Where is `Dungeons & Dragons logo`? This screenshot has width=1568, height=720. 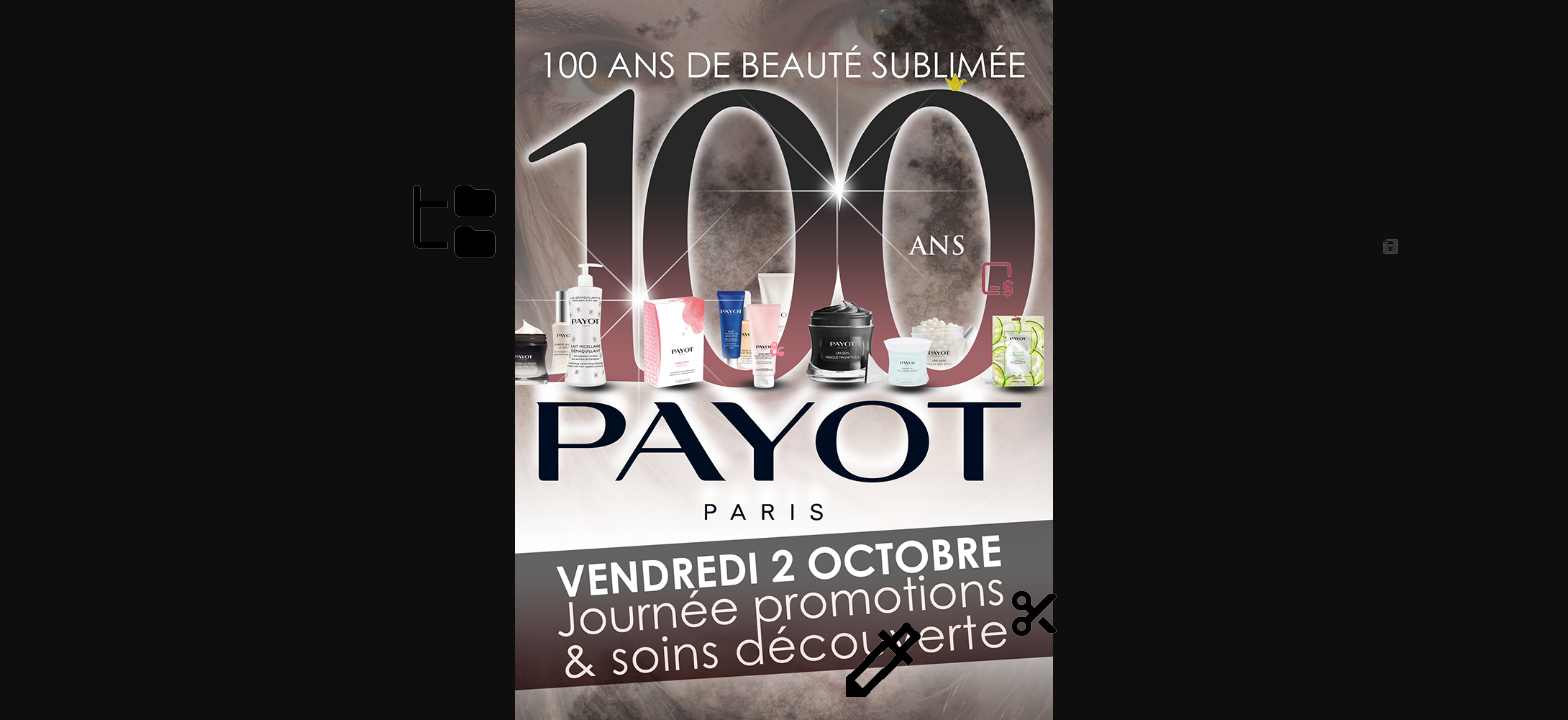
Dungeons & Dragons logo is located at coordinates (777, 349).